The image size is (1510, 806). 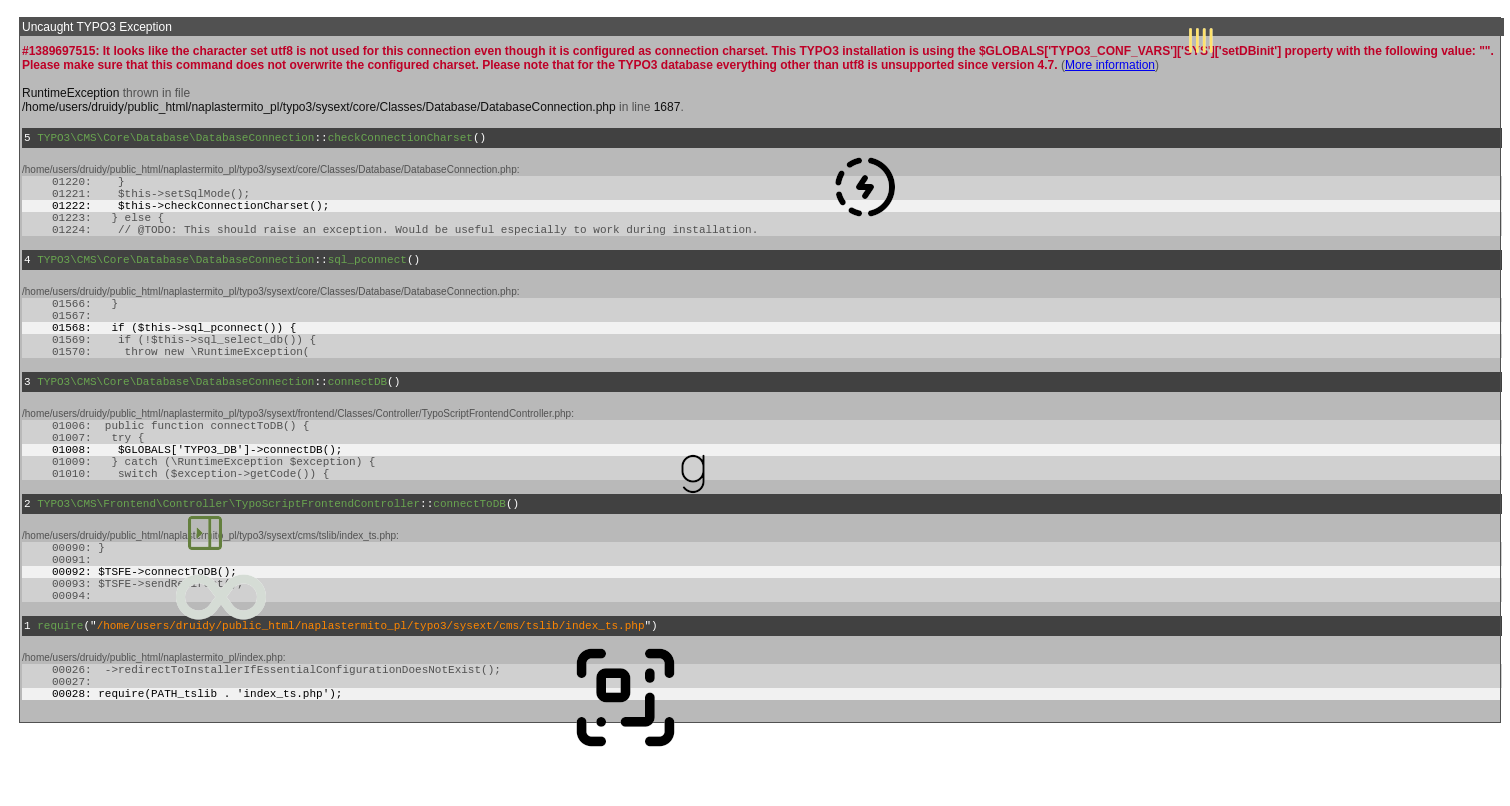 I want to click on charging in progress, so click(x=865, y=187).